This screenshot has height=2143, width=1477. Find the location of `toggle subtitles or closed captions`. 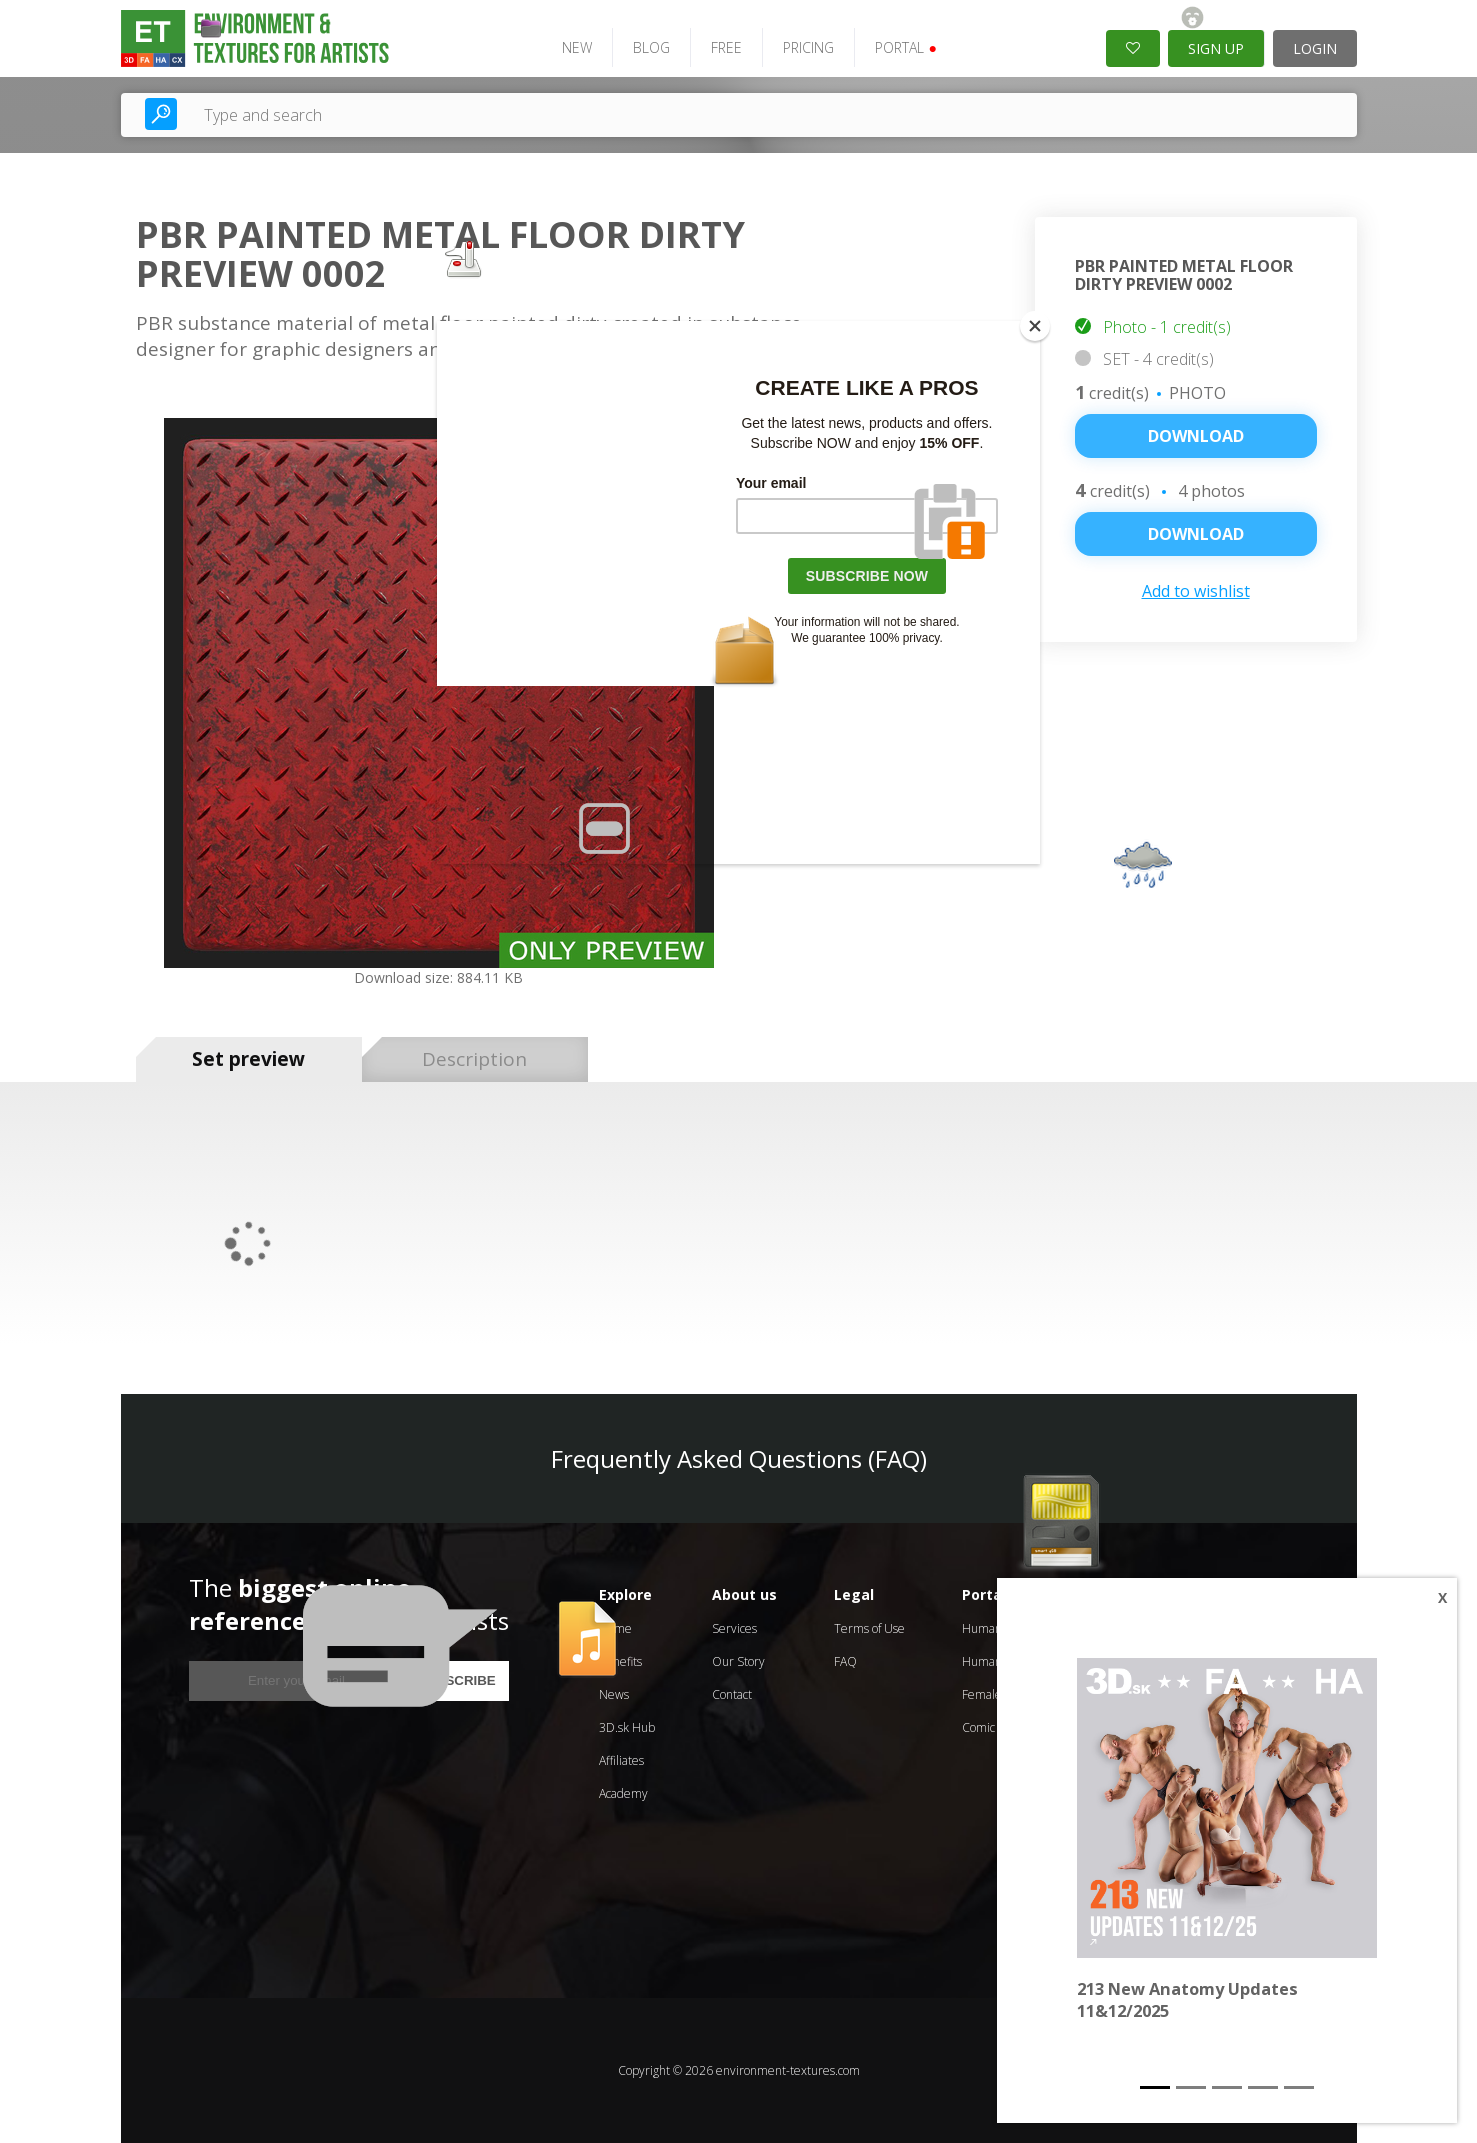

toggle subtitles or closed captions is located at coordinates (400, 1646).